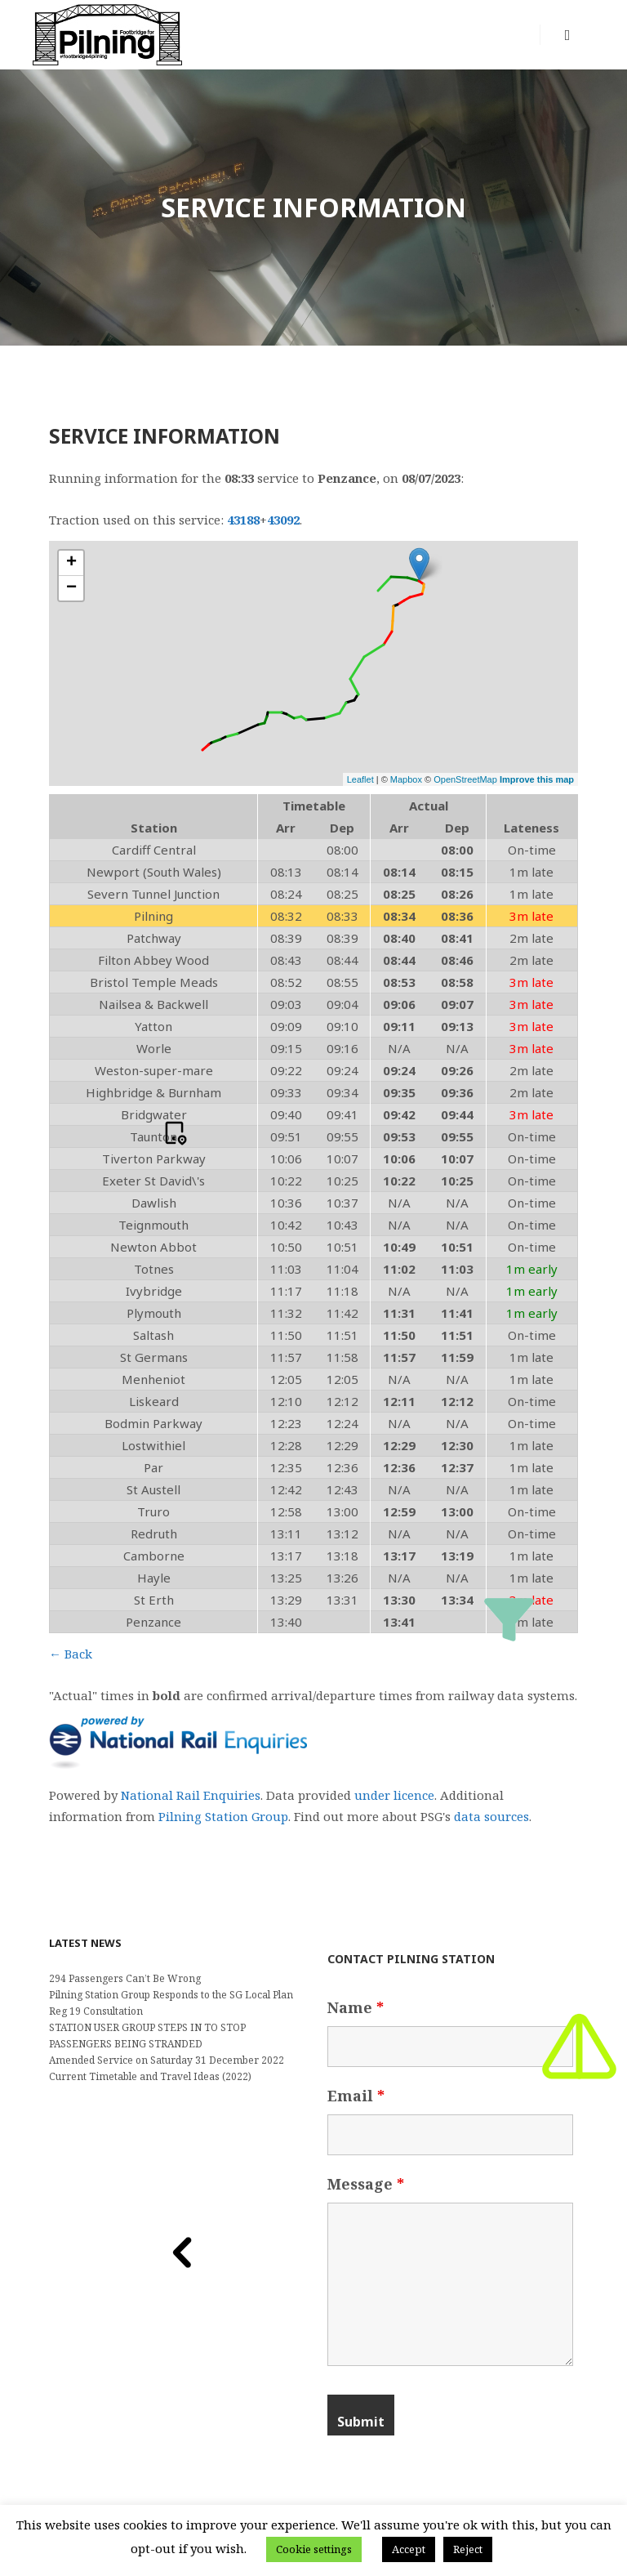 The image size is (627, 2576). I want to click on view item details, so click(579, 2048).